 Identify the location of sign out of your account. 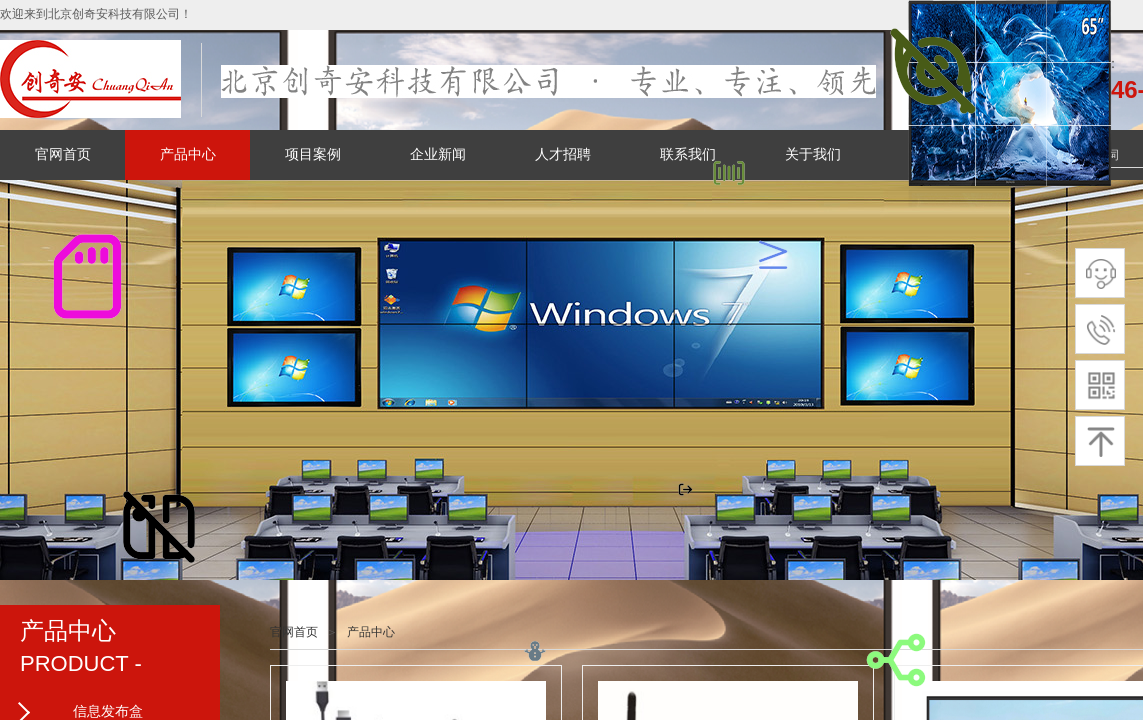
(685, 489).